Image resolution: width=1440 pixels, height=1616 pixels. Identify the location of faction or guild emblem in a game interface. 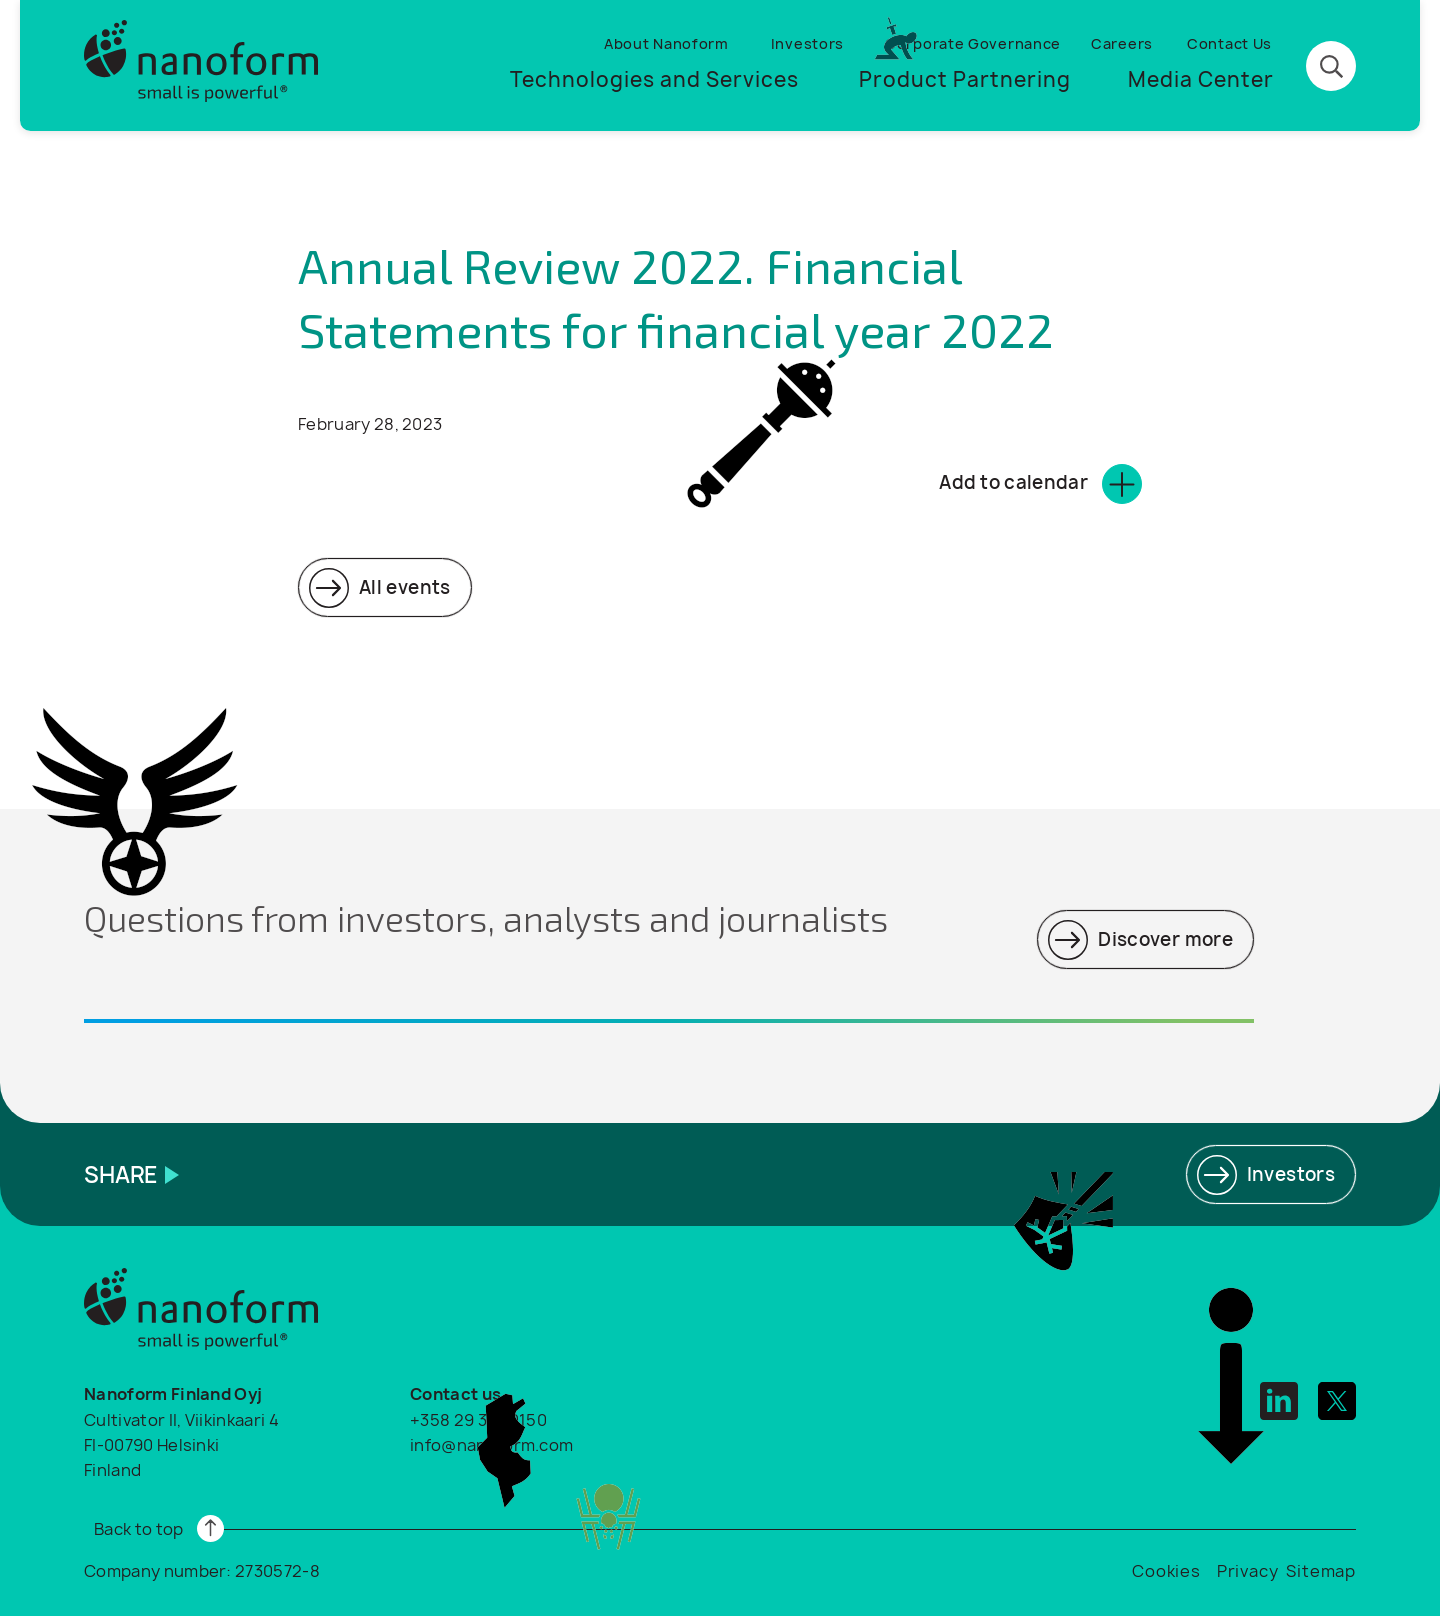
(135, 804).